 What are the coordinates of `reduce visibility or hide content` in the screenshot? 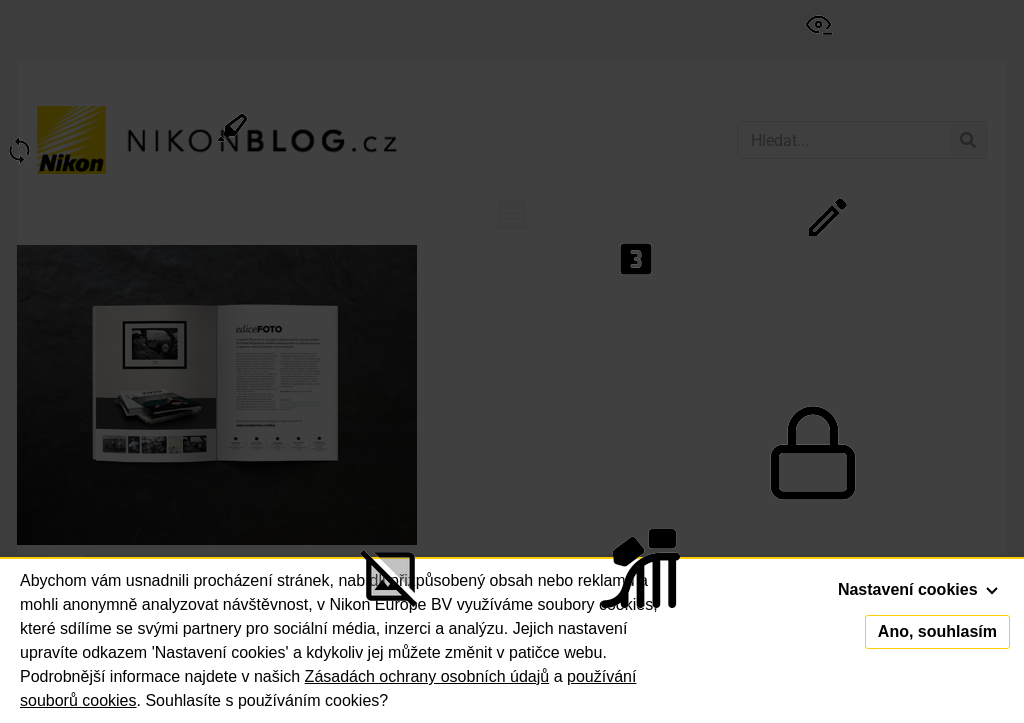 It's located at (818, 24).